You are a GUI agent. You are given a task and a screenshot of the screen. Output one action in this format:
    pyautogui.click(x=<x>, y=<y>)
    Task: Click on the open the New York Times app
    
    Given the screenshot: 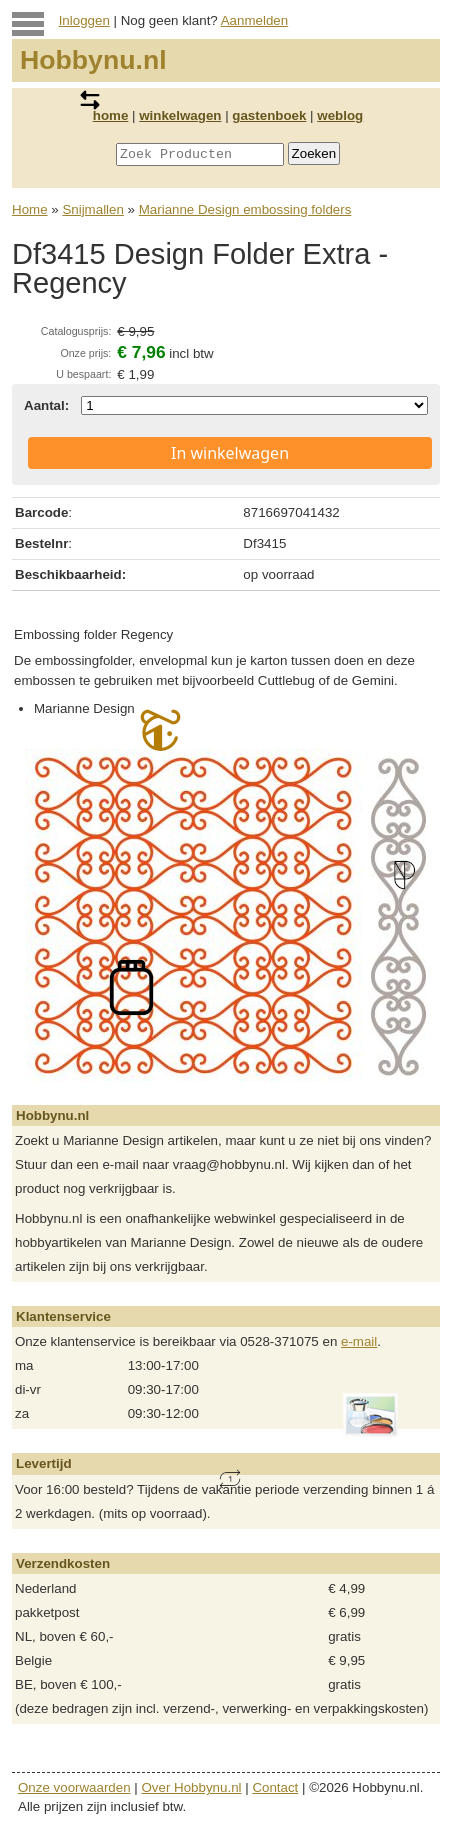 What is the action you would take?
    pyautogui.click(x=160, y=729)
    